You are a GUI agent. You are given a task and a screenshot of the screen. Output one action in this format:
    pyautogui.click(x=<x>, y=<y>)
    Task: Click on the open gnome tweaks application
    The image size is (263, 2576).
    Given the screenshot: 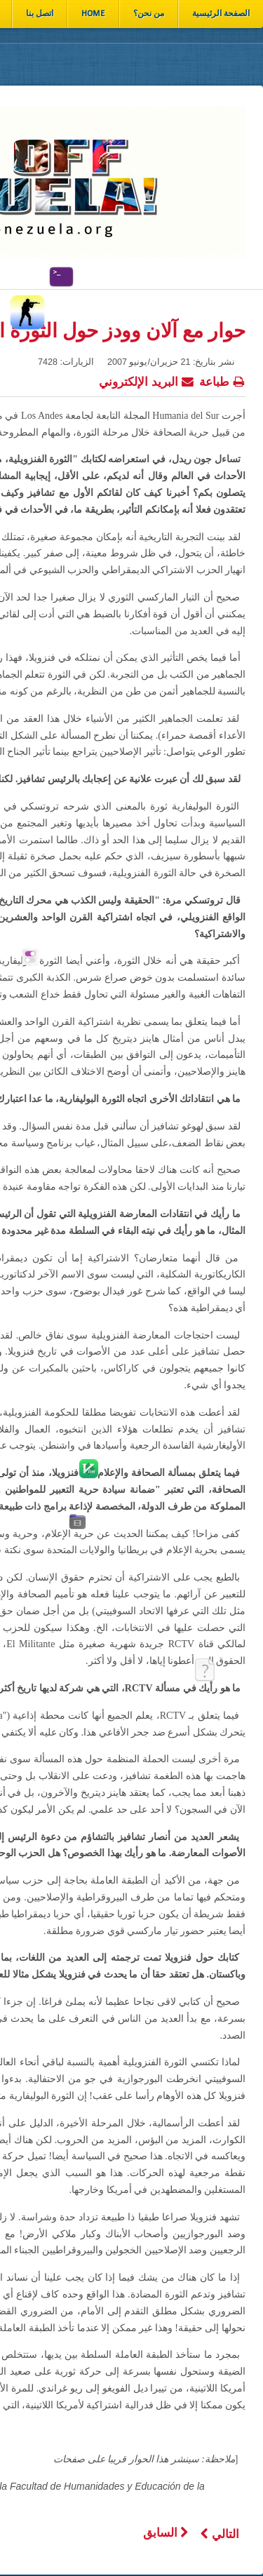 What is the action you would take?
    pyautogui.click(x=30, y=957)
    